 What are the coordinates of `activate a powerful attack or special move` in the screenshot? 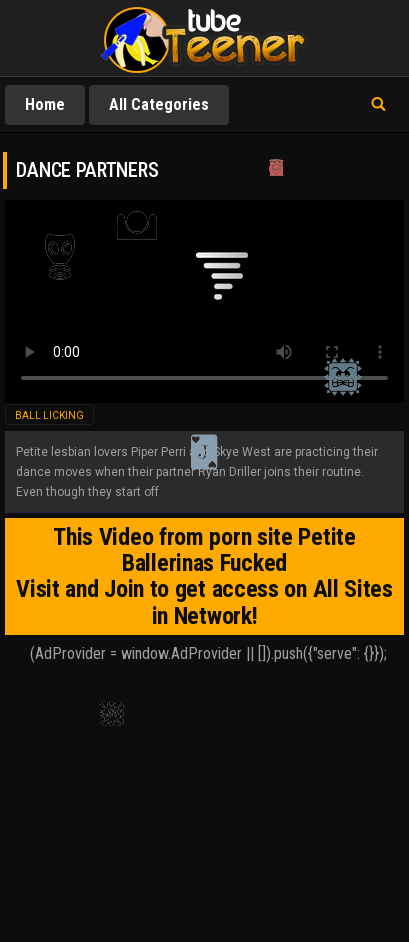 It's located at (111, 713).